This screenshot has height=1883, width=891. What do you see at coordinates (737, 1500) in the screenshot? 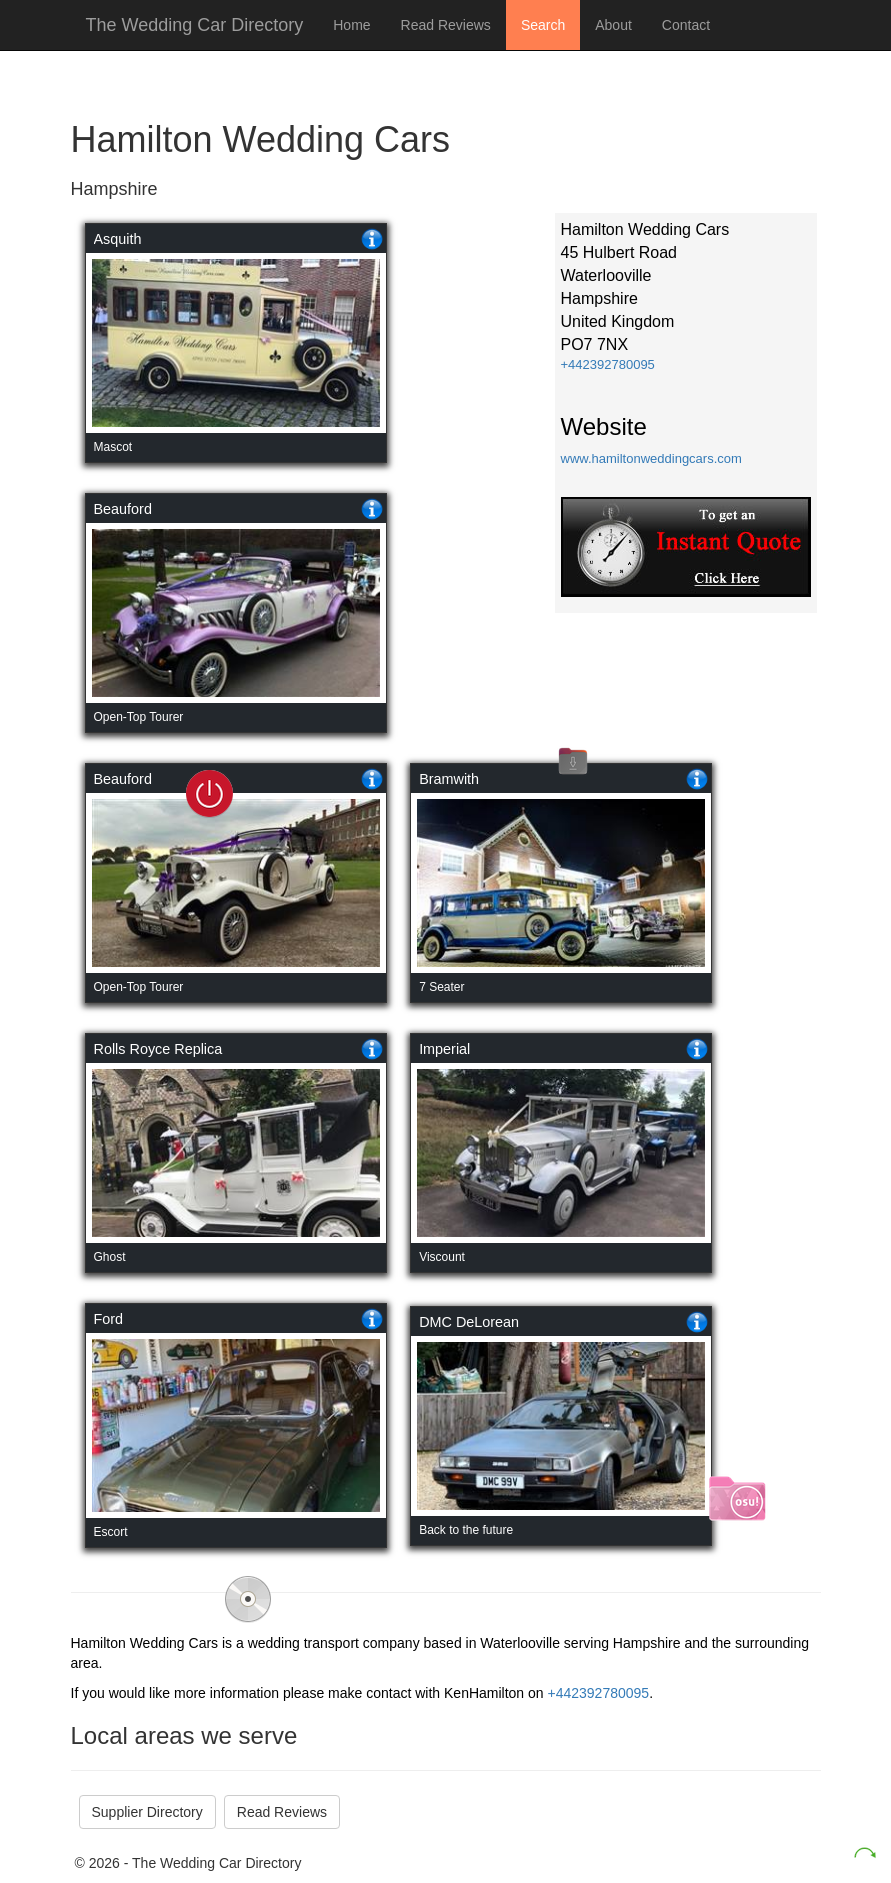
I see `open your osu! game files folder` at bounding box center [737, 1500].